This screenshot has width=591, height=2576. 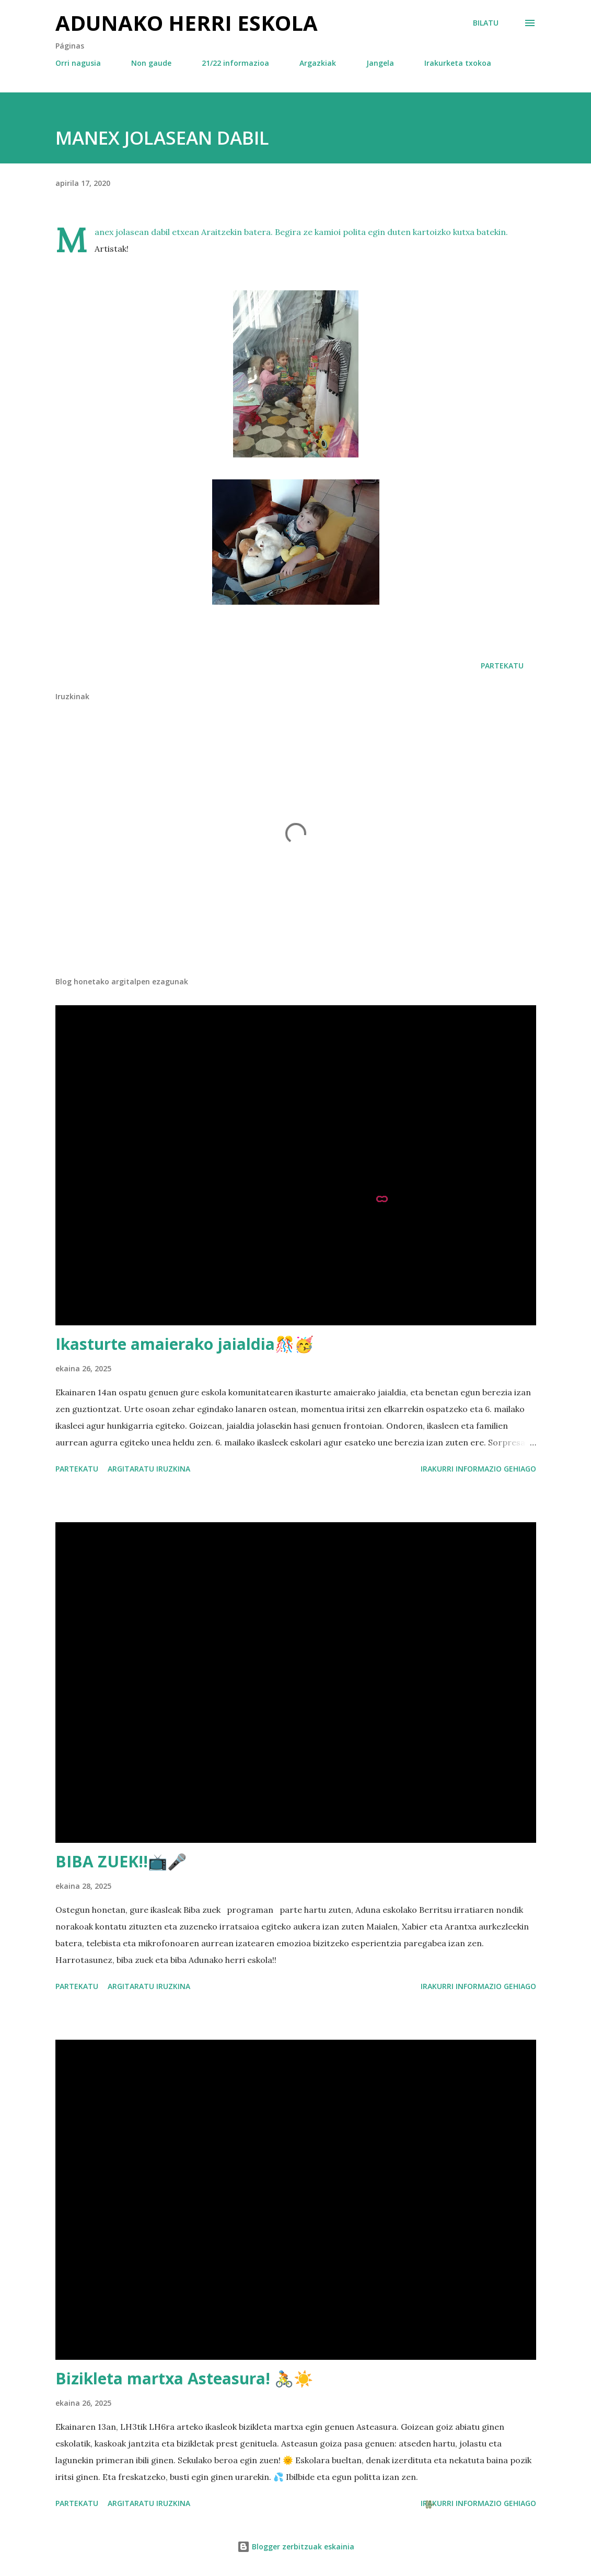 What do you see at coordinates (382, 1199) in the screenshot?
I see `peanut app logo or brand icon` at bounding box center [382, 1199].